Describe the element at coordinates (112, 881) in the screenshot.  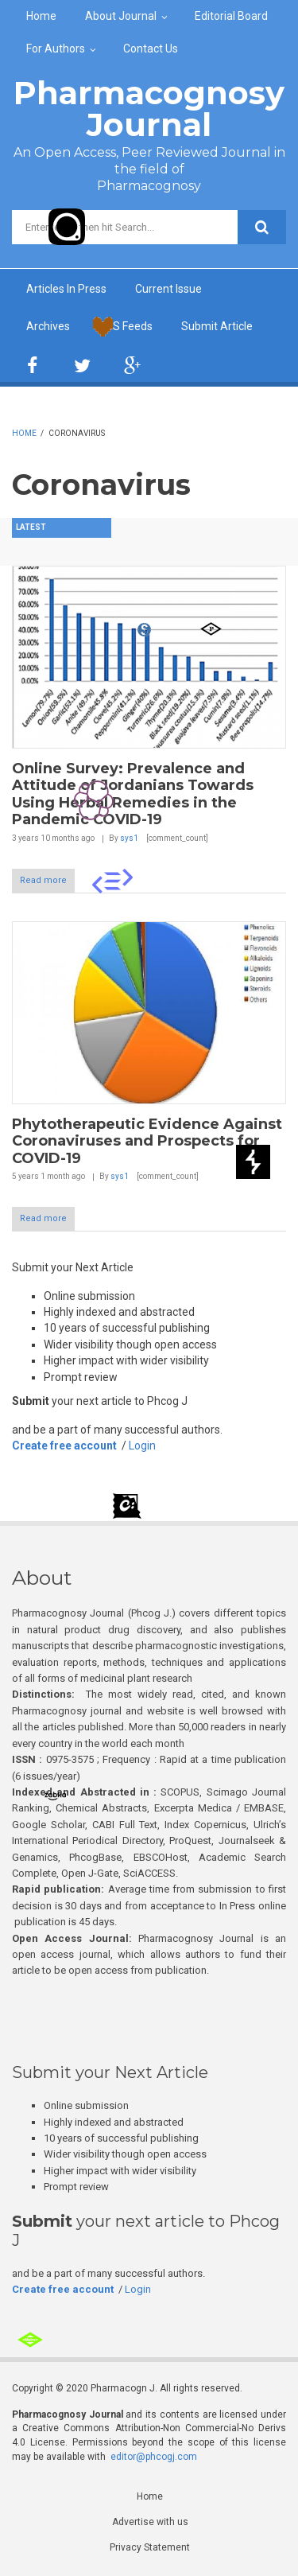
I see `purescript programming language logo` at that location.